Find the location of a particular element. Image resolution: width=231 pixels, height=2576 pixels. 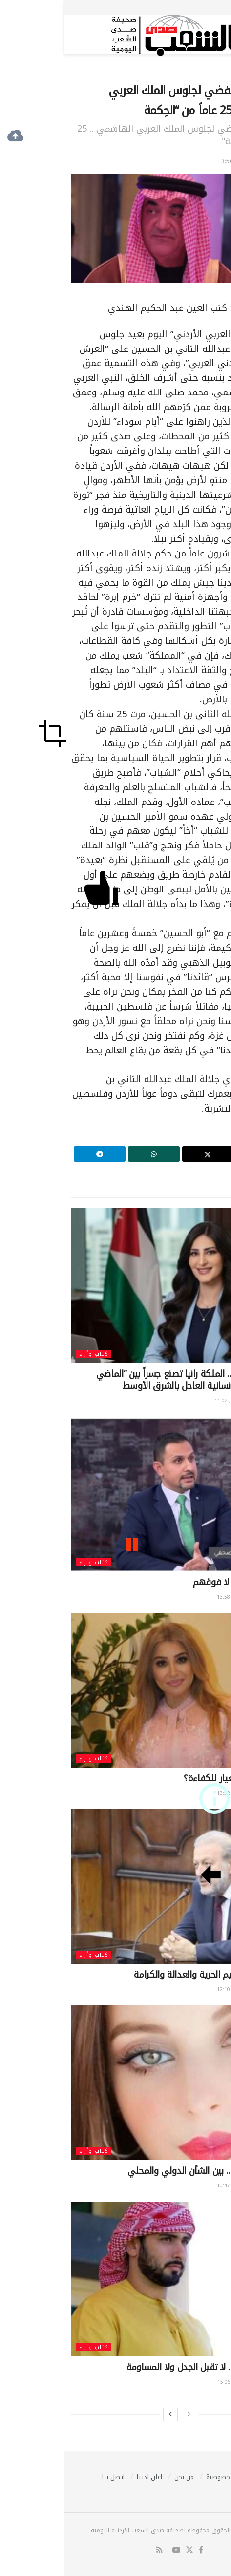

like or approve this content is located at coordinates (101, 887).